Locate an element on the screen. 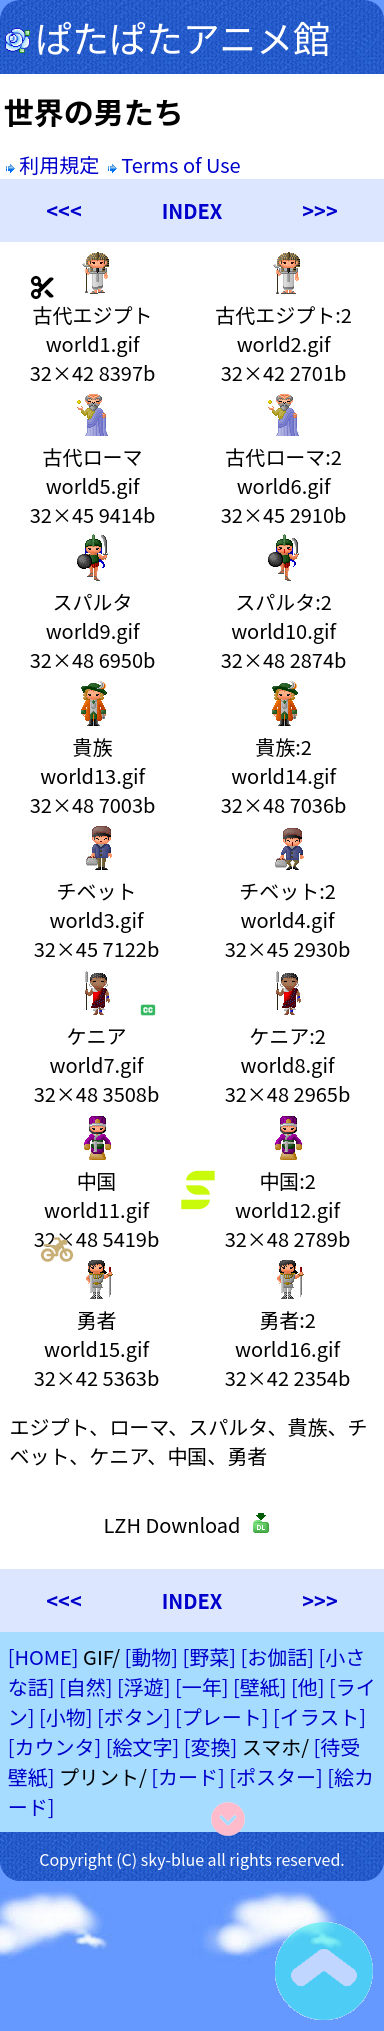  sitrox brand logo is located at coordinates (198, 1190).